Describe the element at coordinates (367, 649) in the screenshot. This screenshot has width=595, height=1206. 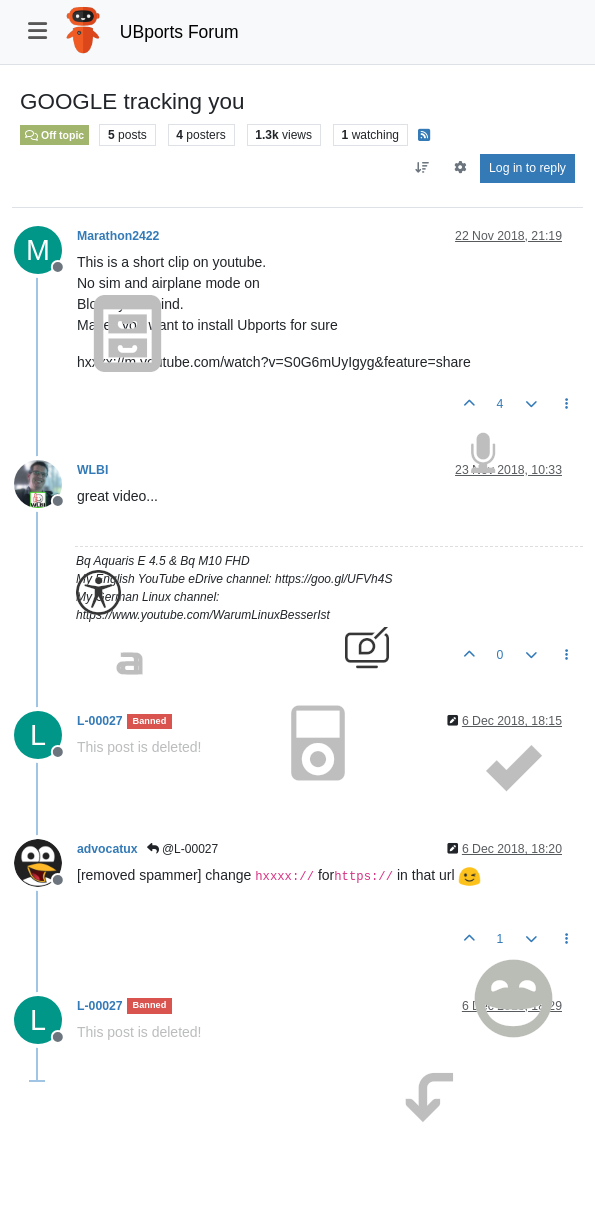
I see `customize display and theme settings` at that location.